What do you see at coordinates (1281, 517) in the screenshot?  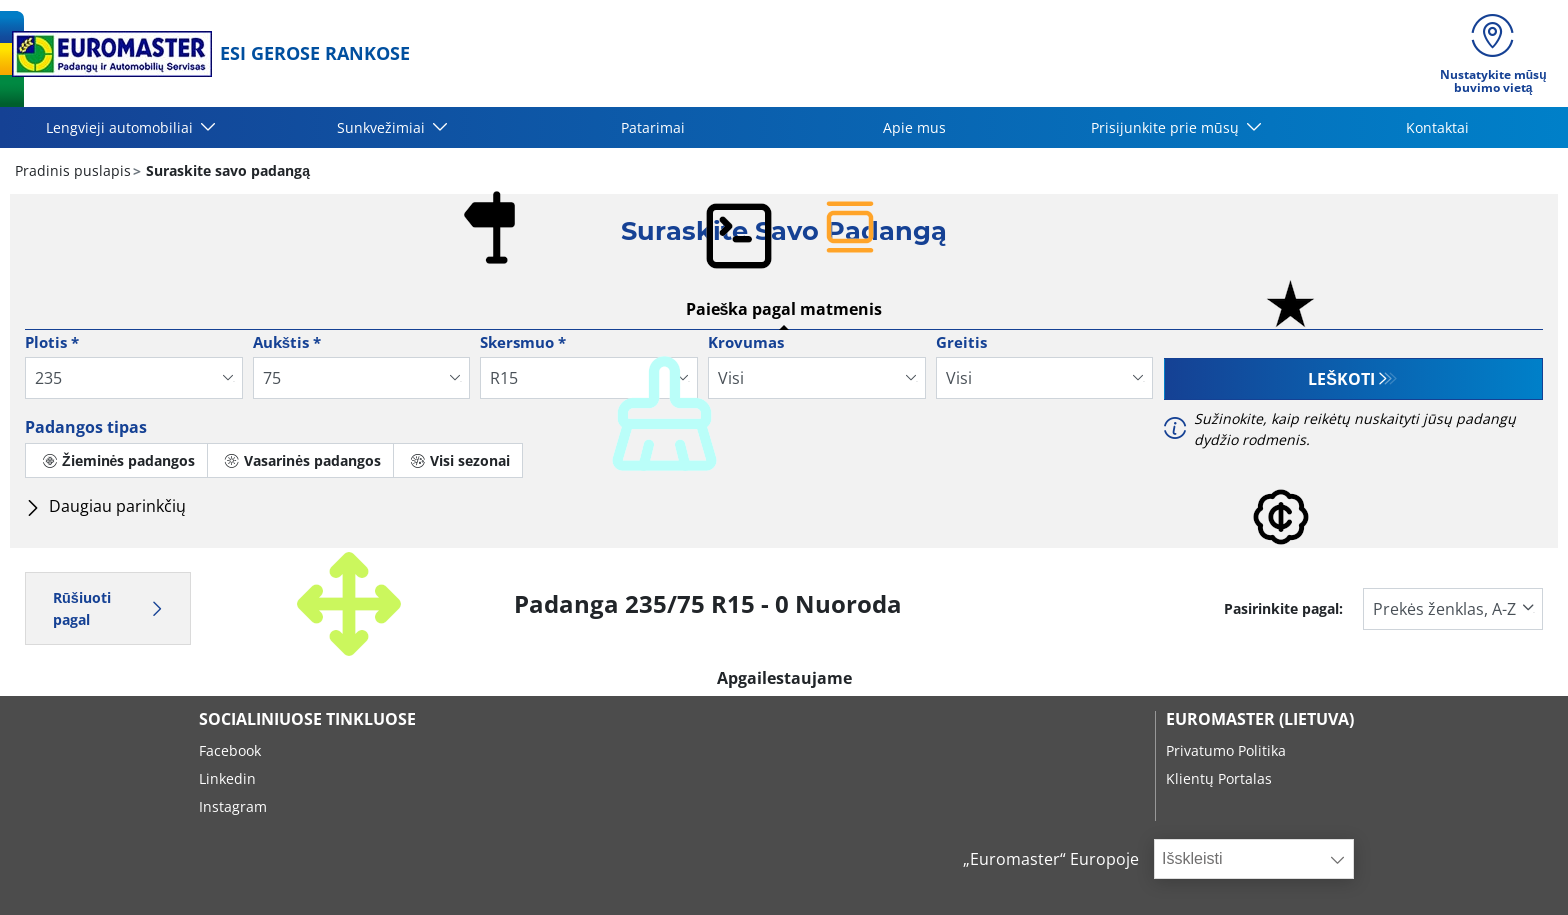 I see `view cent-based pricing or rewards` at bounding box center [1281, 517].